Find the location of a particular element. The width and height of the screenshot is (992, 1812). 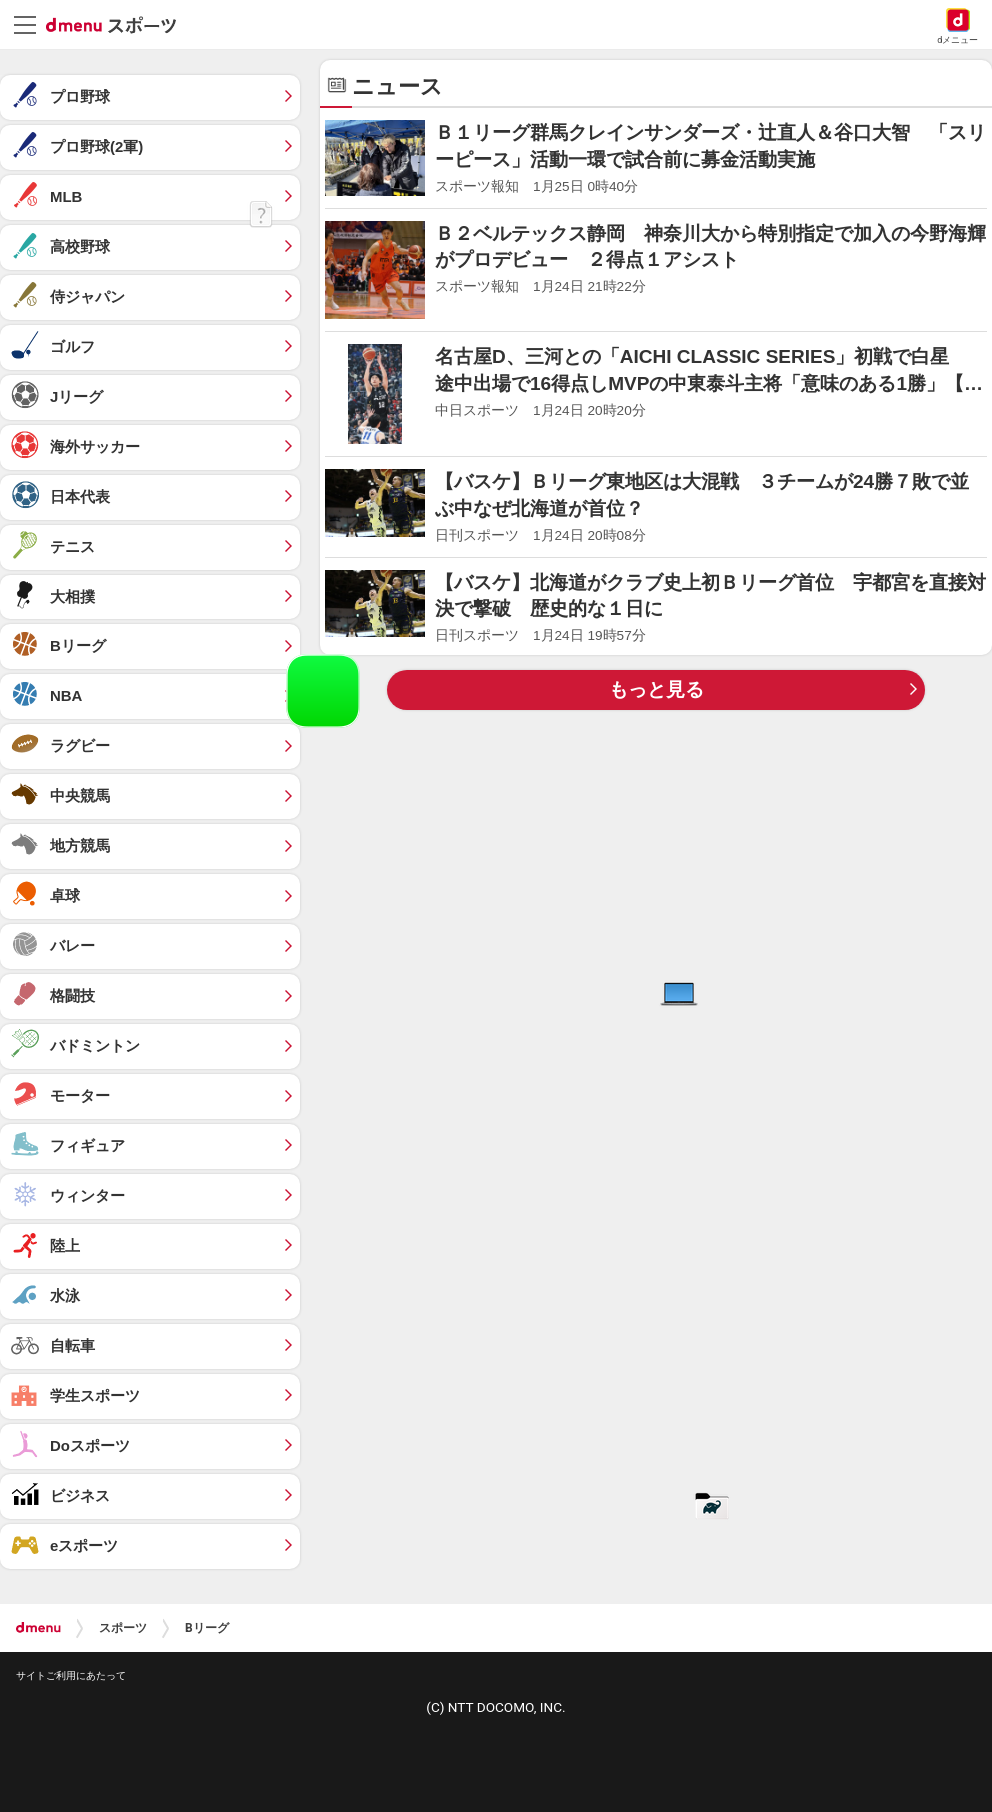

represents a macbook pro device in system settings is located at coordinates (679, 991).